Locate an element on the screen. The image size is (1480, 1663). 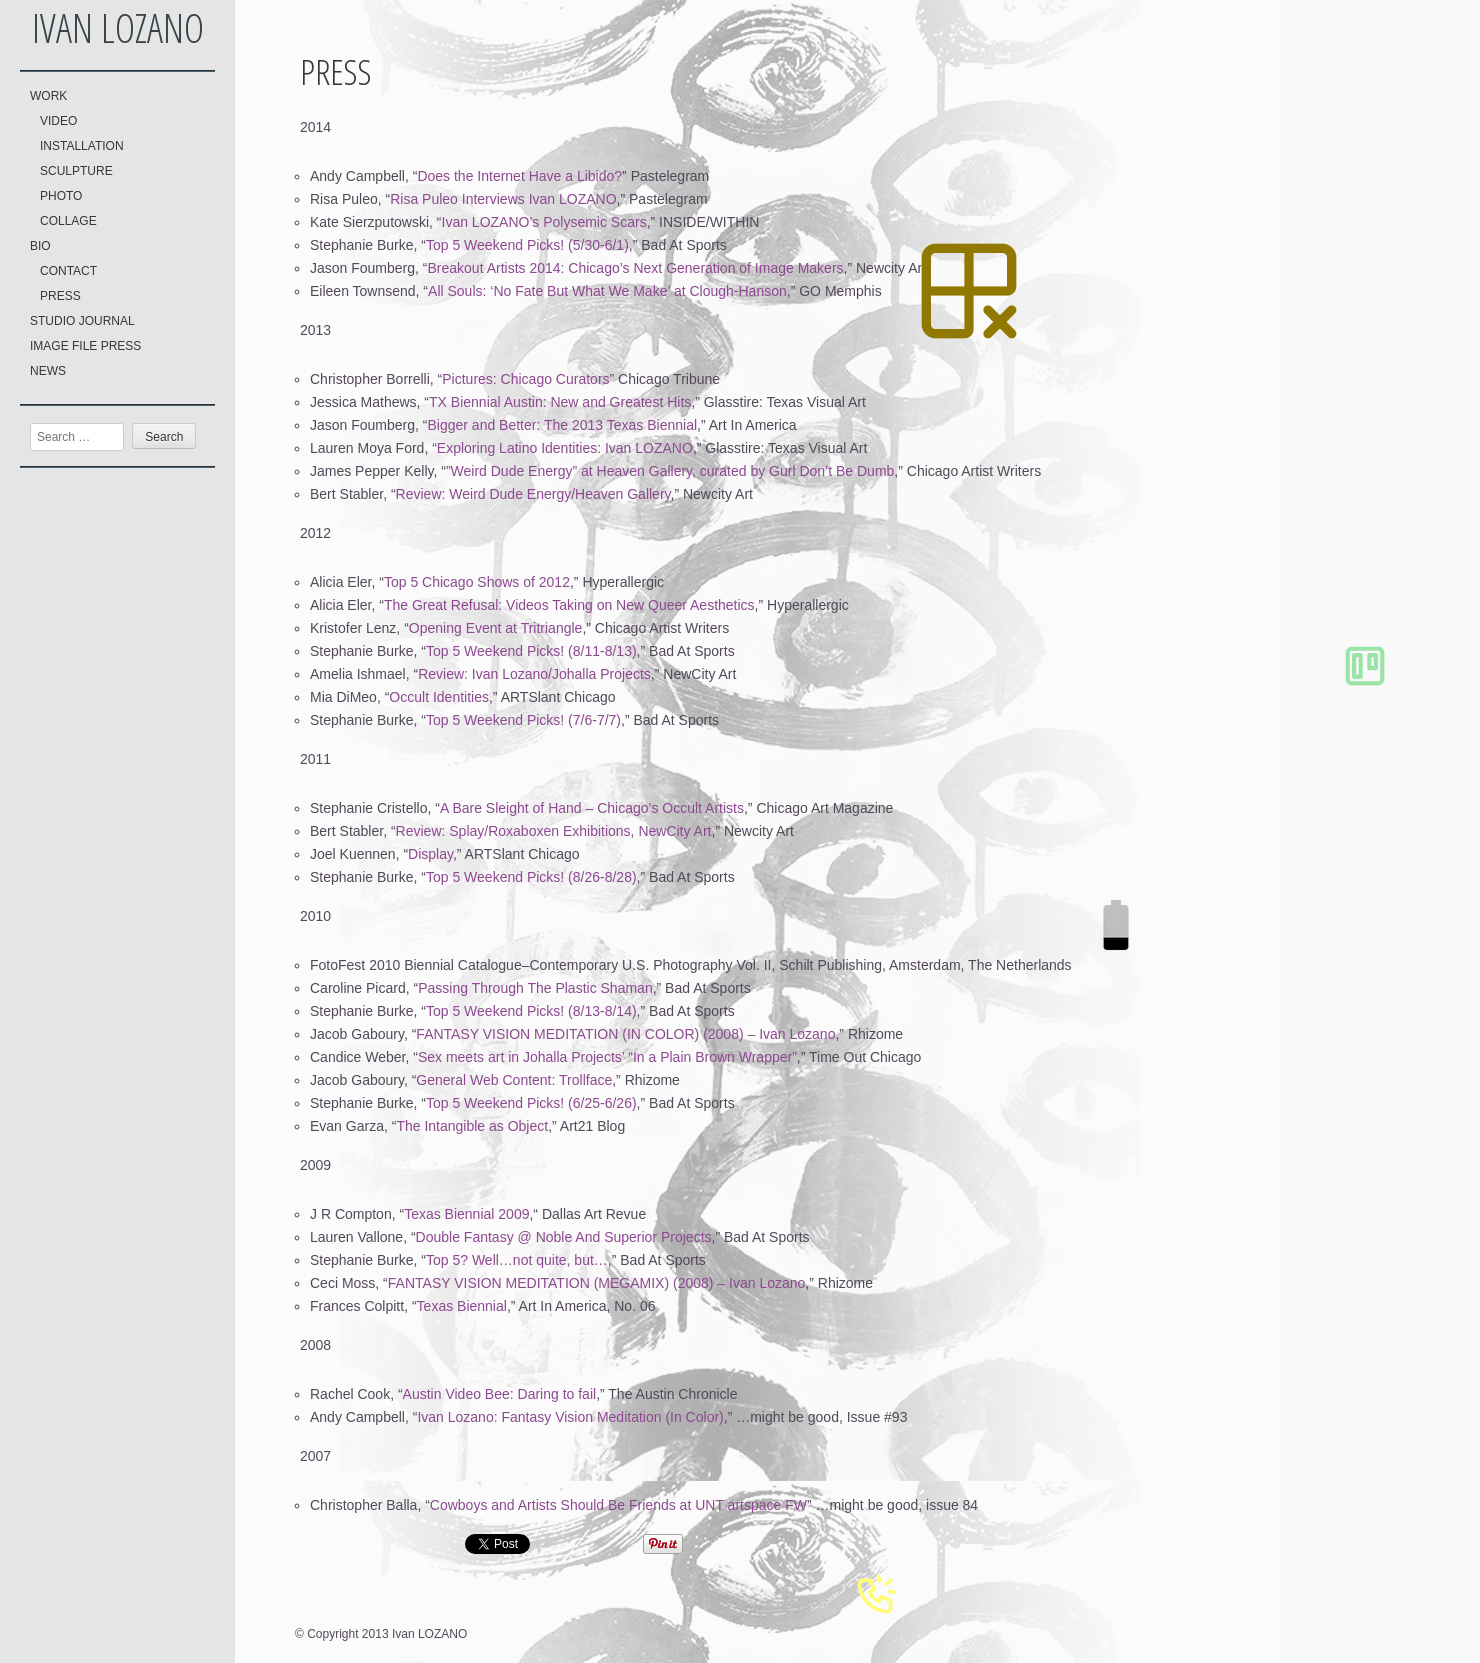
incoming call notification is located at coordinates (876, 1595).